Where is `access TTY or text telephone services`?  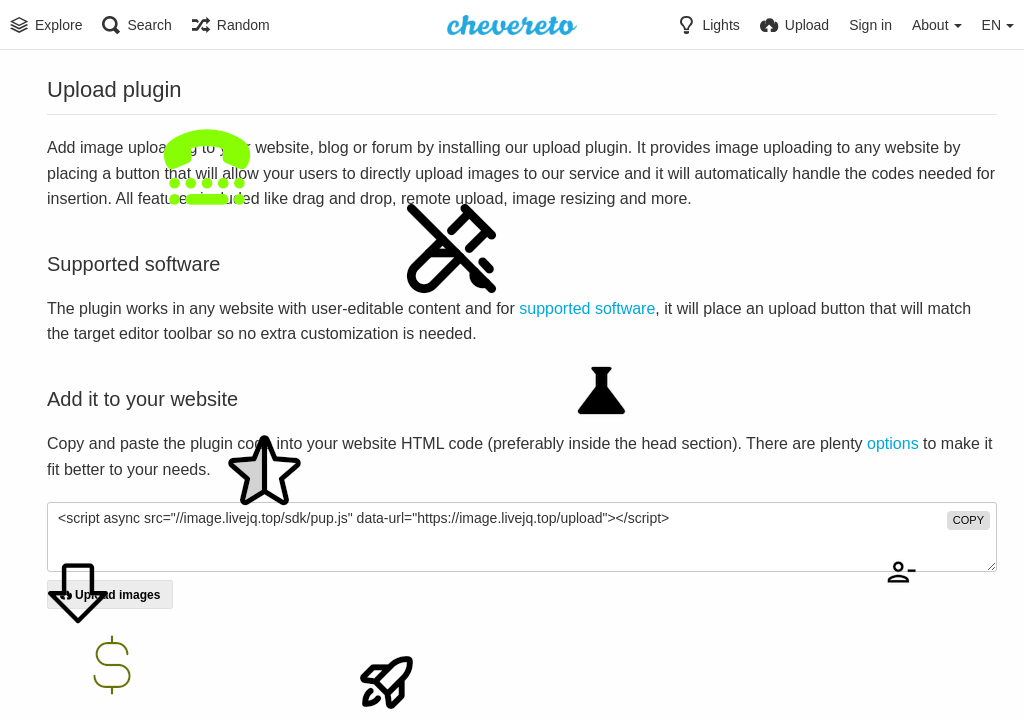
access TTY or text telephone services is located at coordinates (207, 167).